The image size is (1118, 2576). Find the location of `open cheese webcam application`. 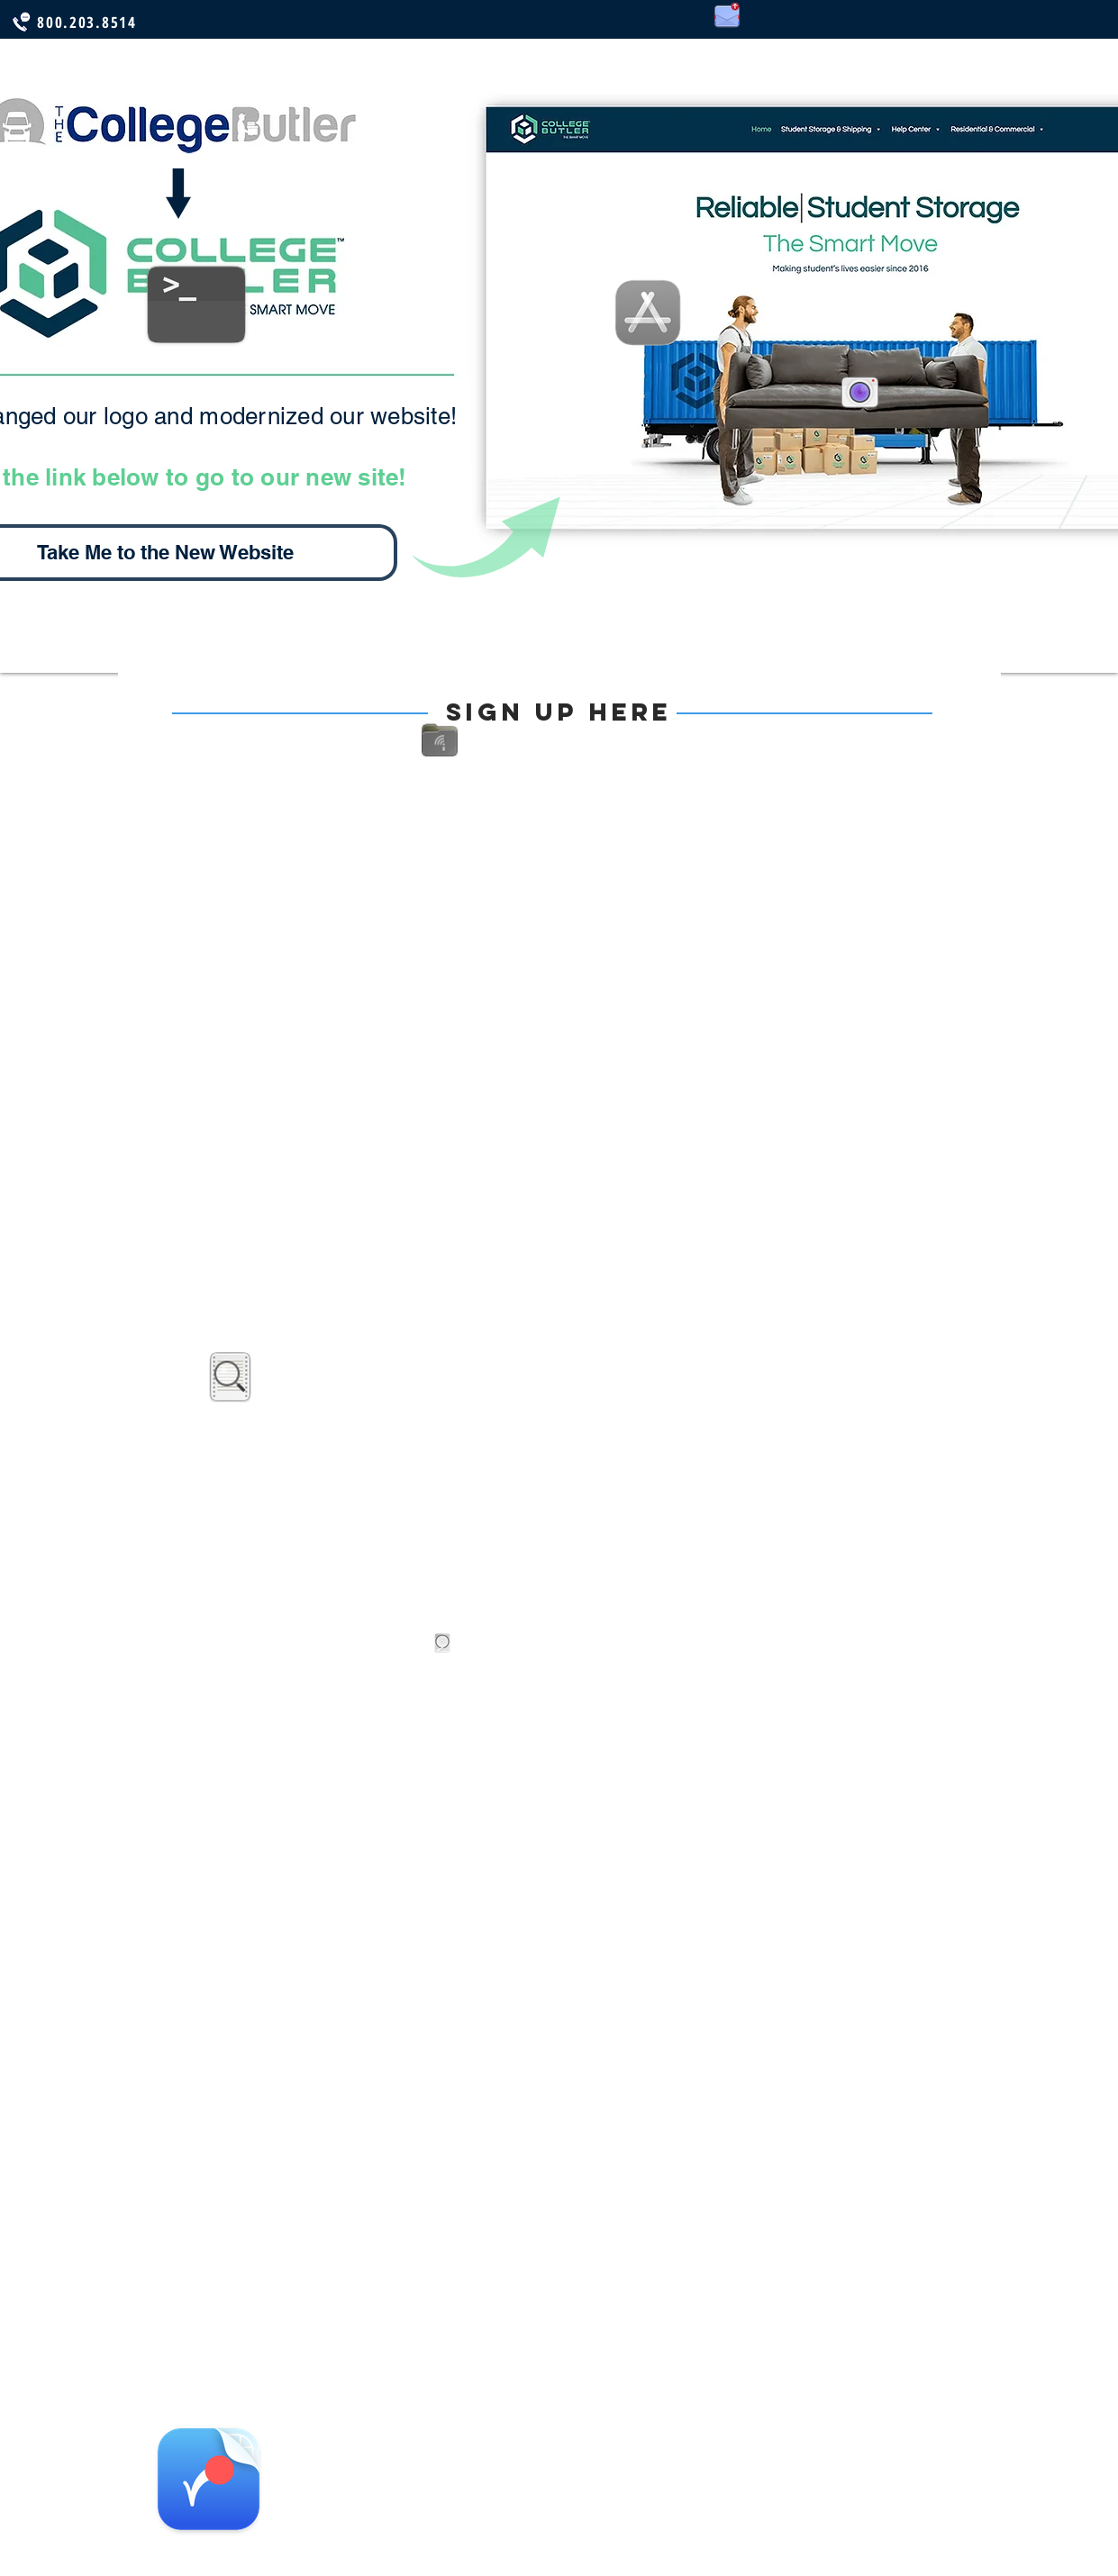

open cheese webcam application is located at coordinates (859, 392).